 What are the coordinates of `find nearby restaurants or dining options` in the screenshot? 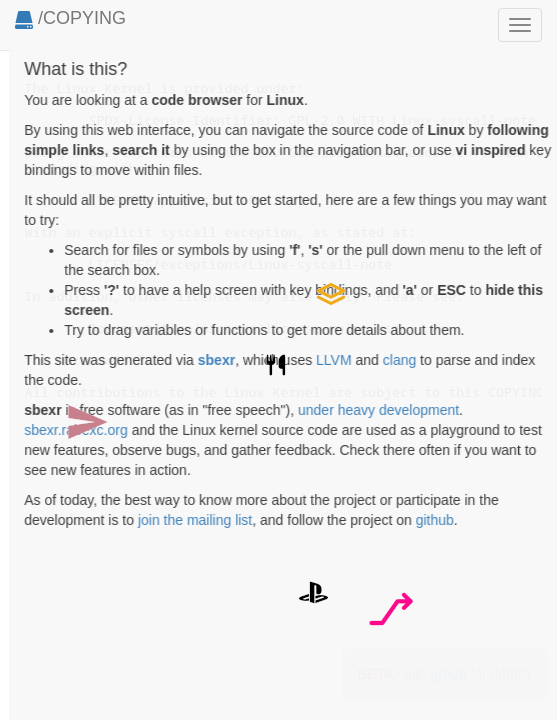 It's located at (276, 365).